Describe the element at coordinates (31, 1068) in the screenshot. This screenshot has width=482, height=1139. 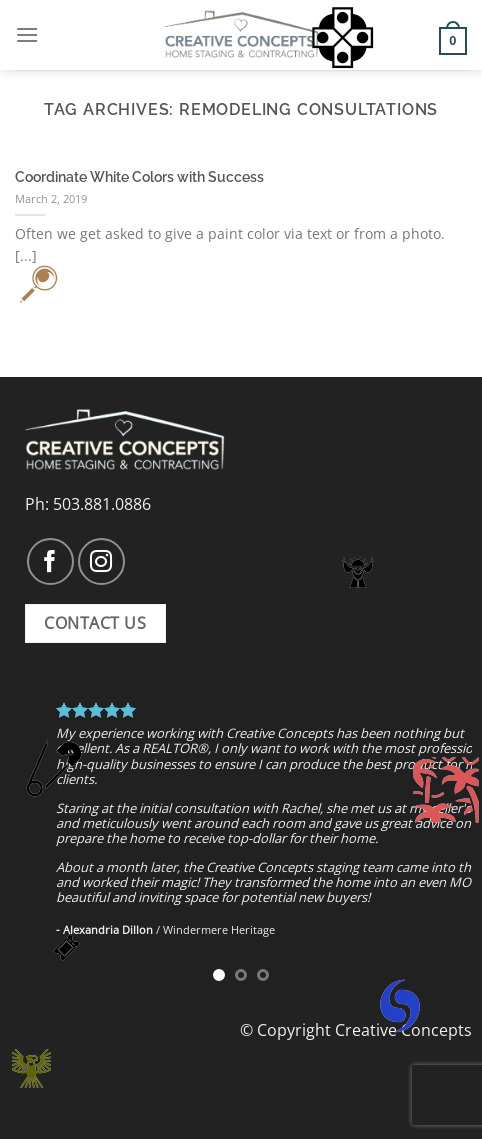
I see `select hawk or eagle team emblem` at that location.